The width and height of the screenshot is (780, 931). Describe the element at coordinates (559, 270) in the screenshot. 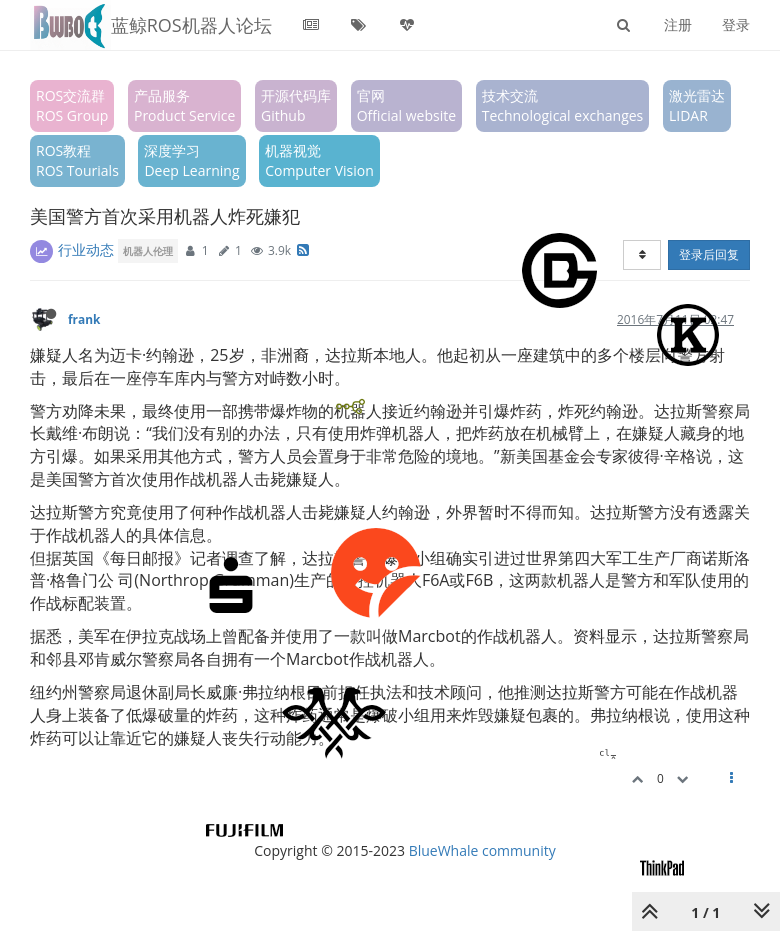

I see `open the Beijing Subway app` at that location.